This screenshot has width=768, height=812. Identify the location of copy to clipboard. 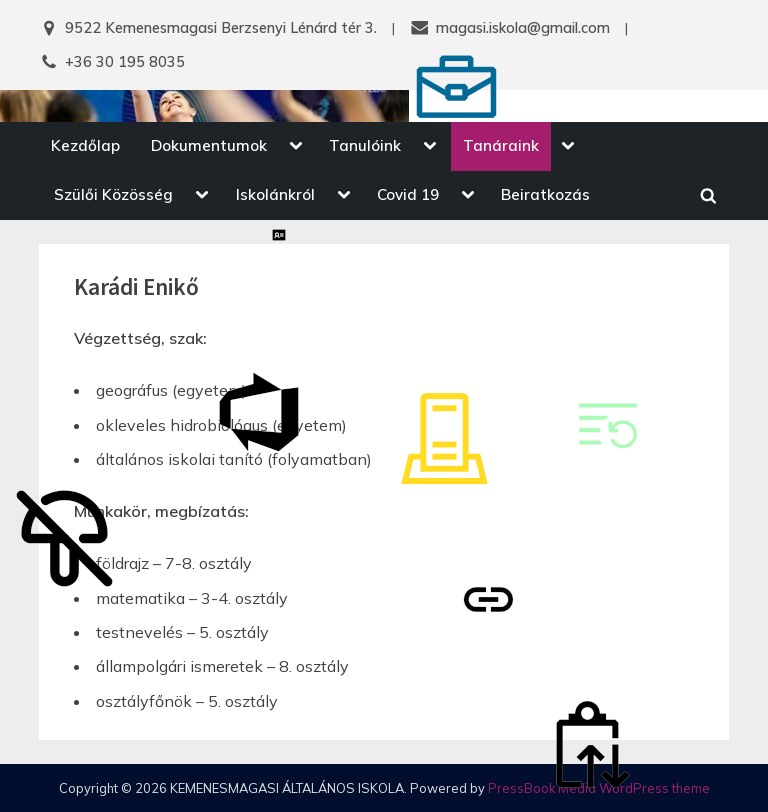
(587, 744).